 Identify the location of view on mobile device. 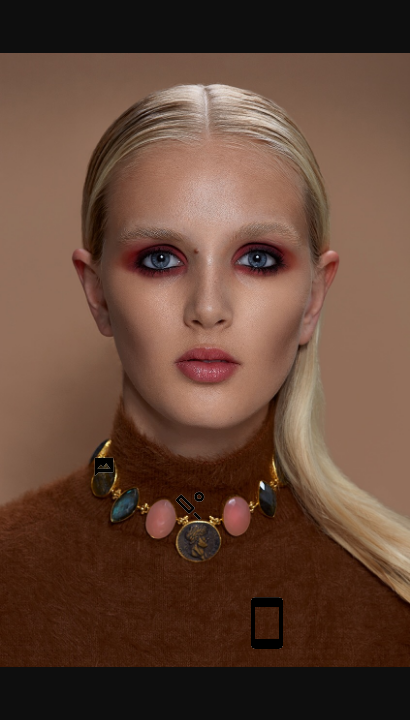
(267, 623).